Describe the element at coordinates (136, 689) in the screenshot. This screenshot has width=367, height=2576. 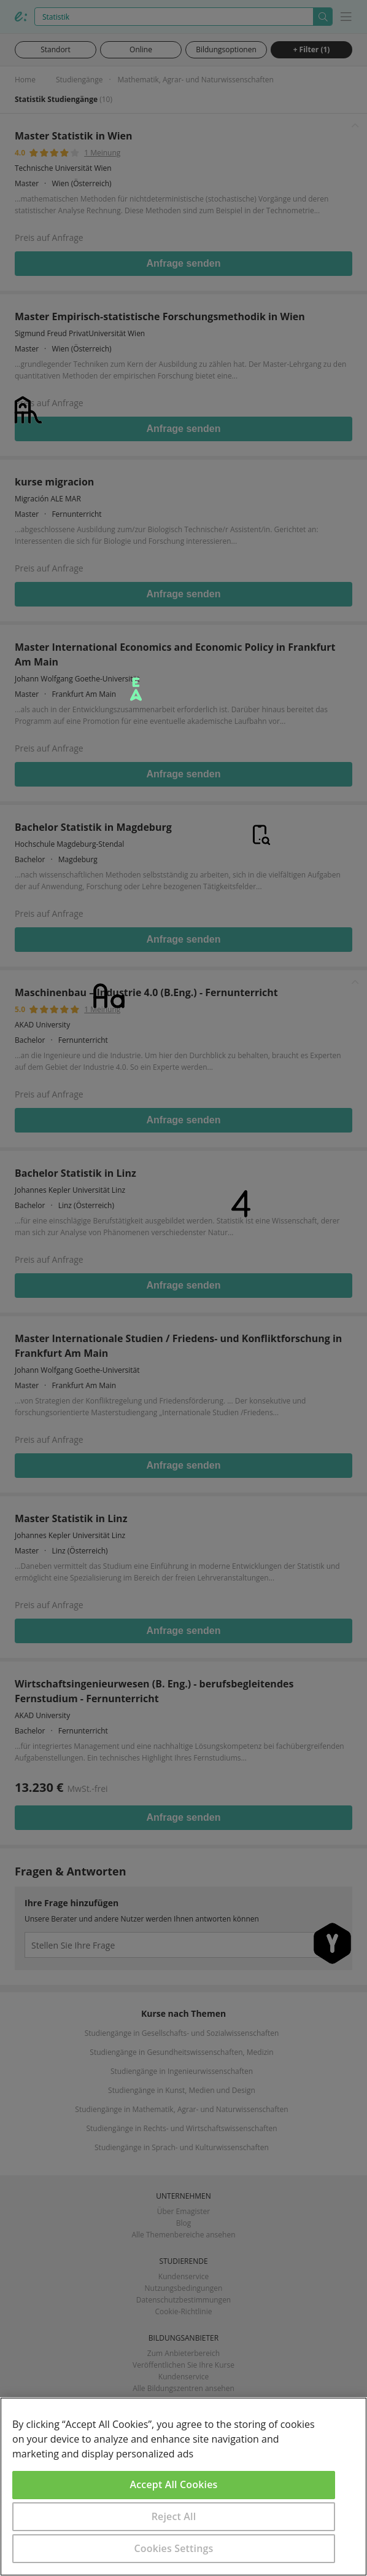
I see `navigate east direction` at that location.